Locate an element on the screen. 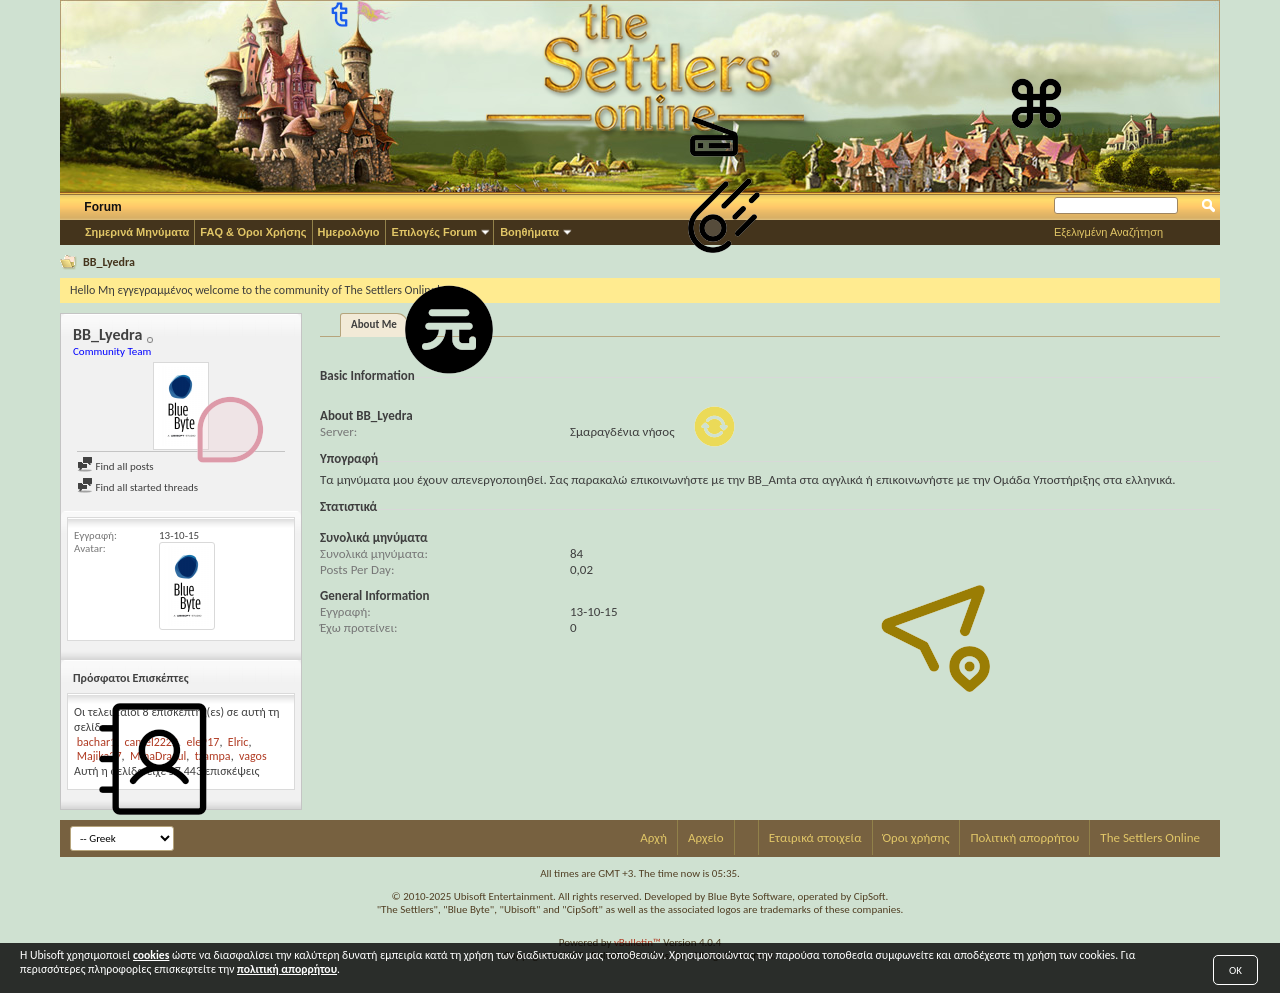  chinese yuan currency indicator is located at coordinates (449, 333).